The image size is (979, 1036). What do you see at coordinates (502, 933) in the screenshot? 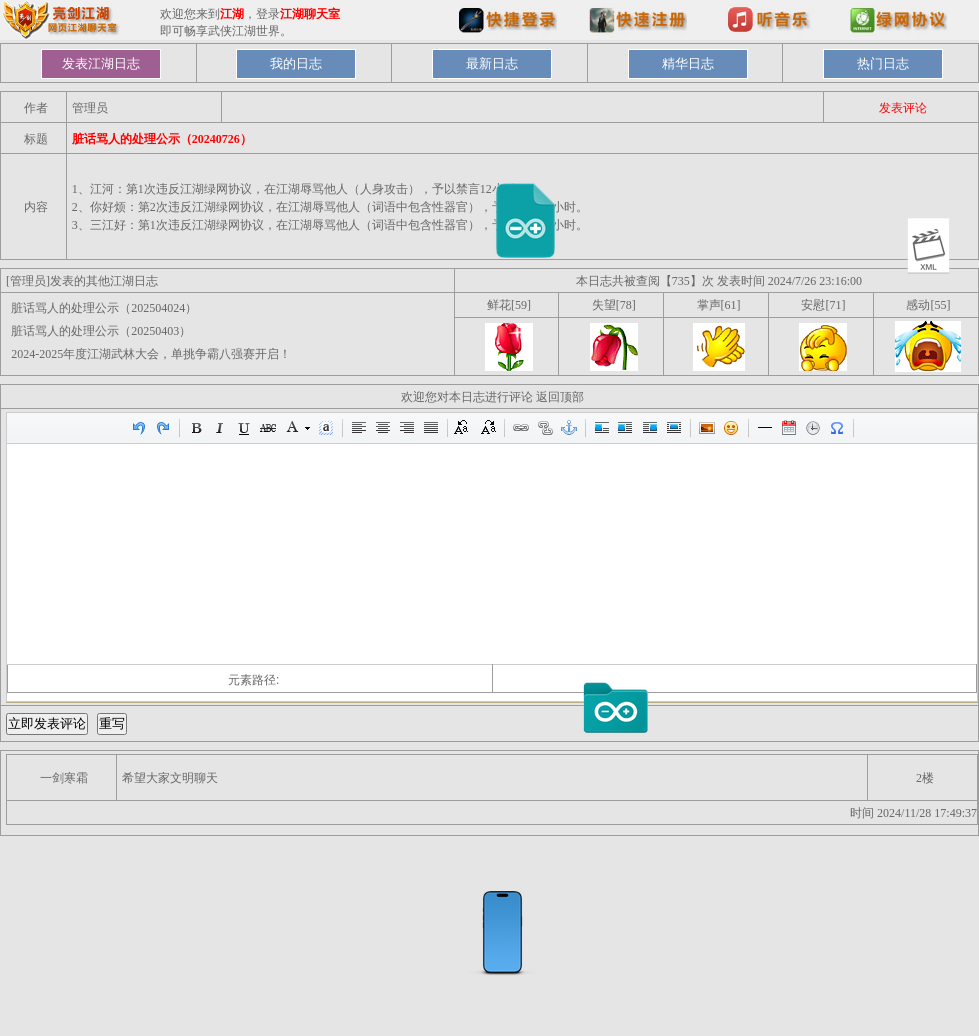
I see `iPhone 16 Pro device icon` at bounding box center [502, 933].